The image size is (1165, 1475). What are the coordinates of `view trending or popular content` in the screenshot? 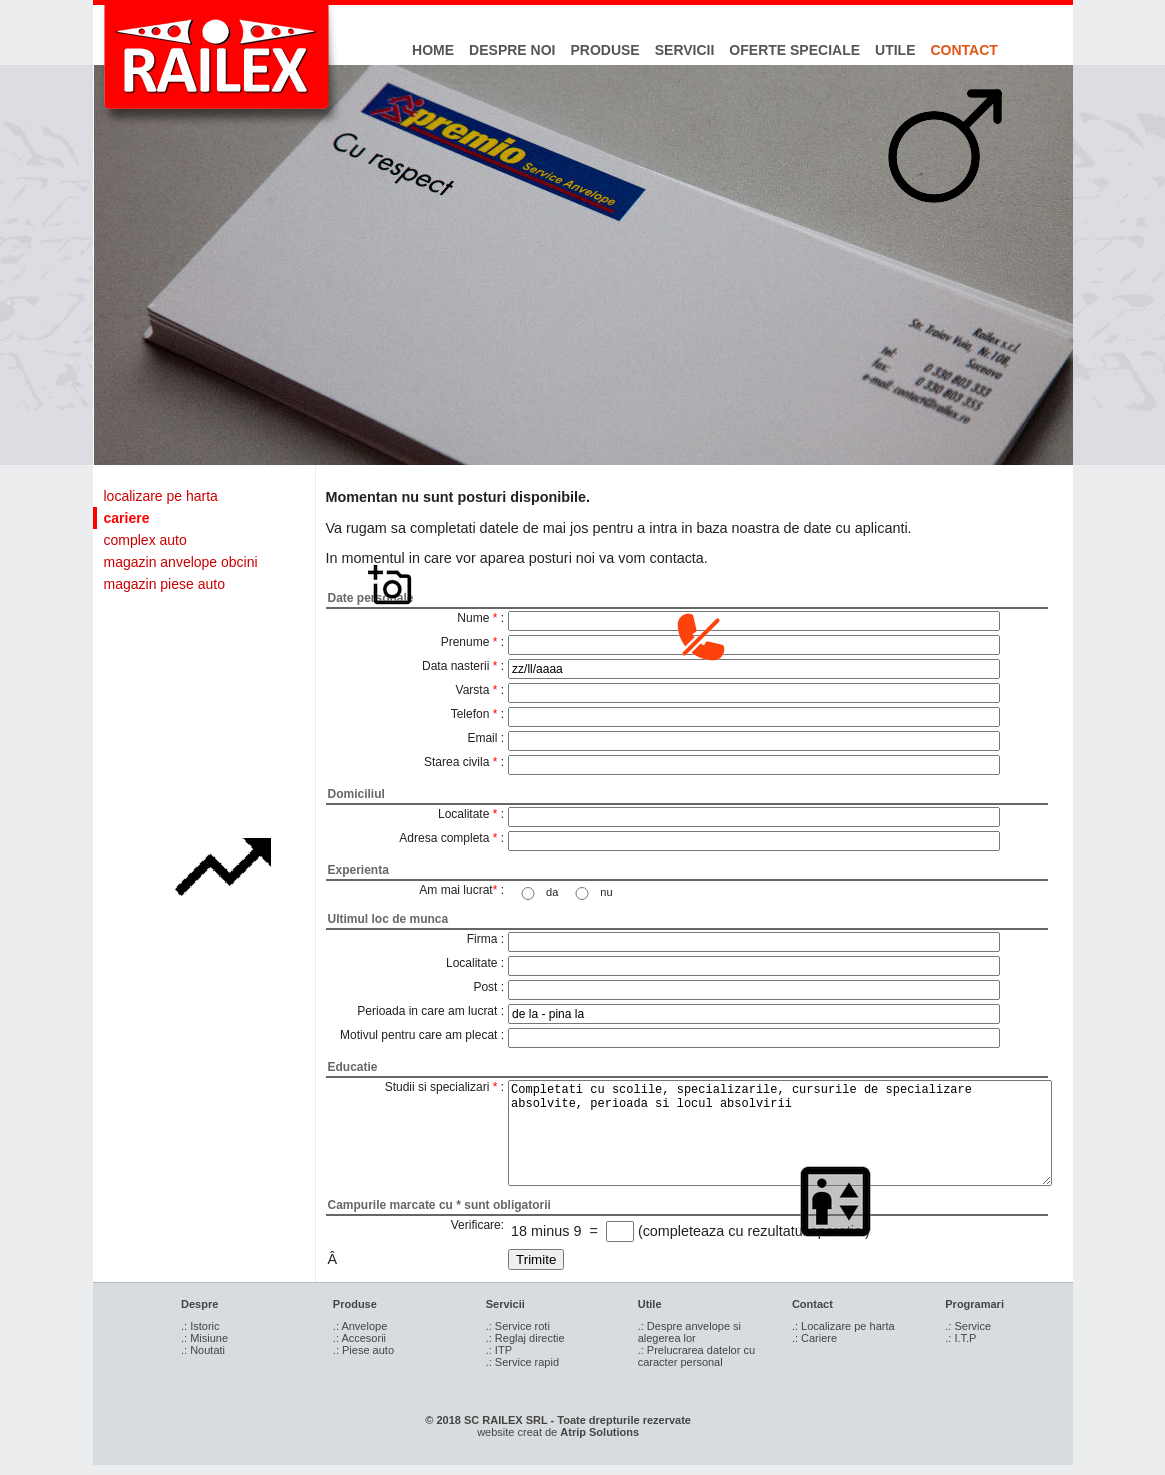 It's located at (223, 867).